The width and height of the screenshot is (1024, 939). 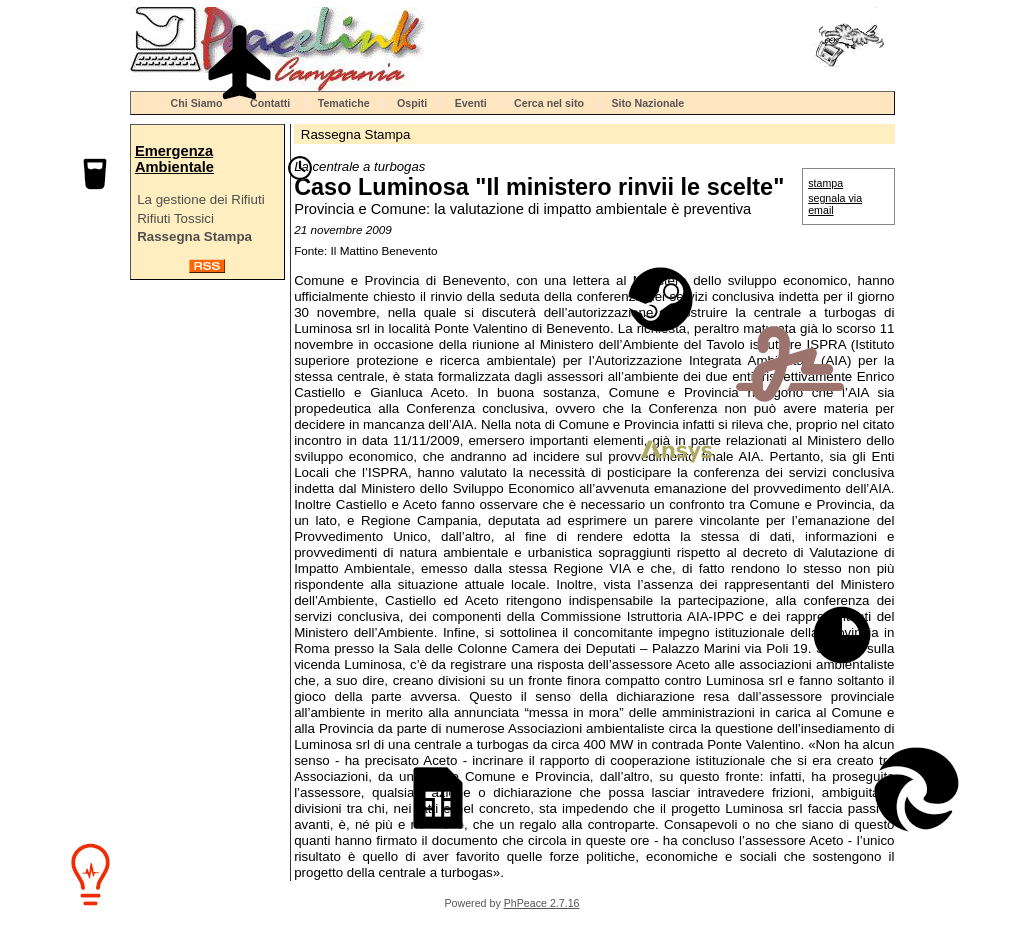 What do you see at coordinates (676, 451) in the screenshot?
I see `ansys engineering simulation software logo` at bounding box center [676, 451].